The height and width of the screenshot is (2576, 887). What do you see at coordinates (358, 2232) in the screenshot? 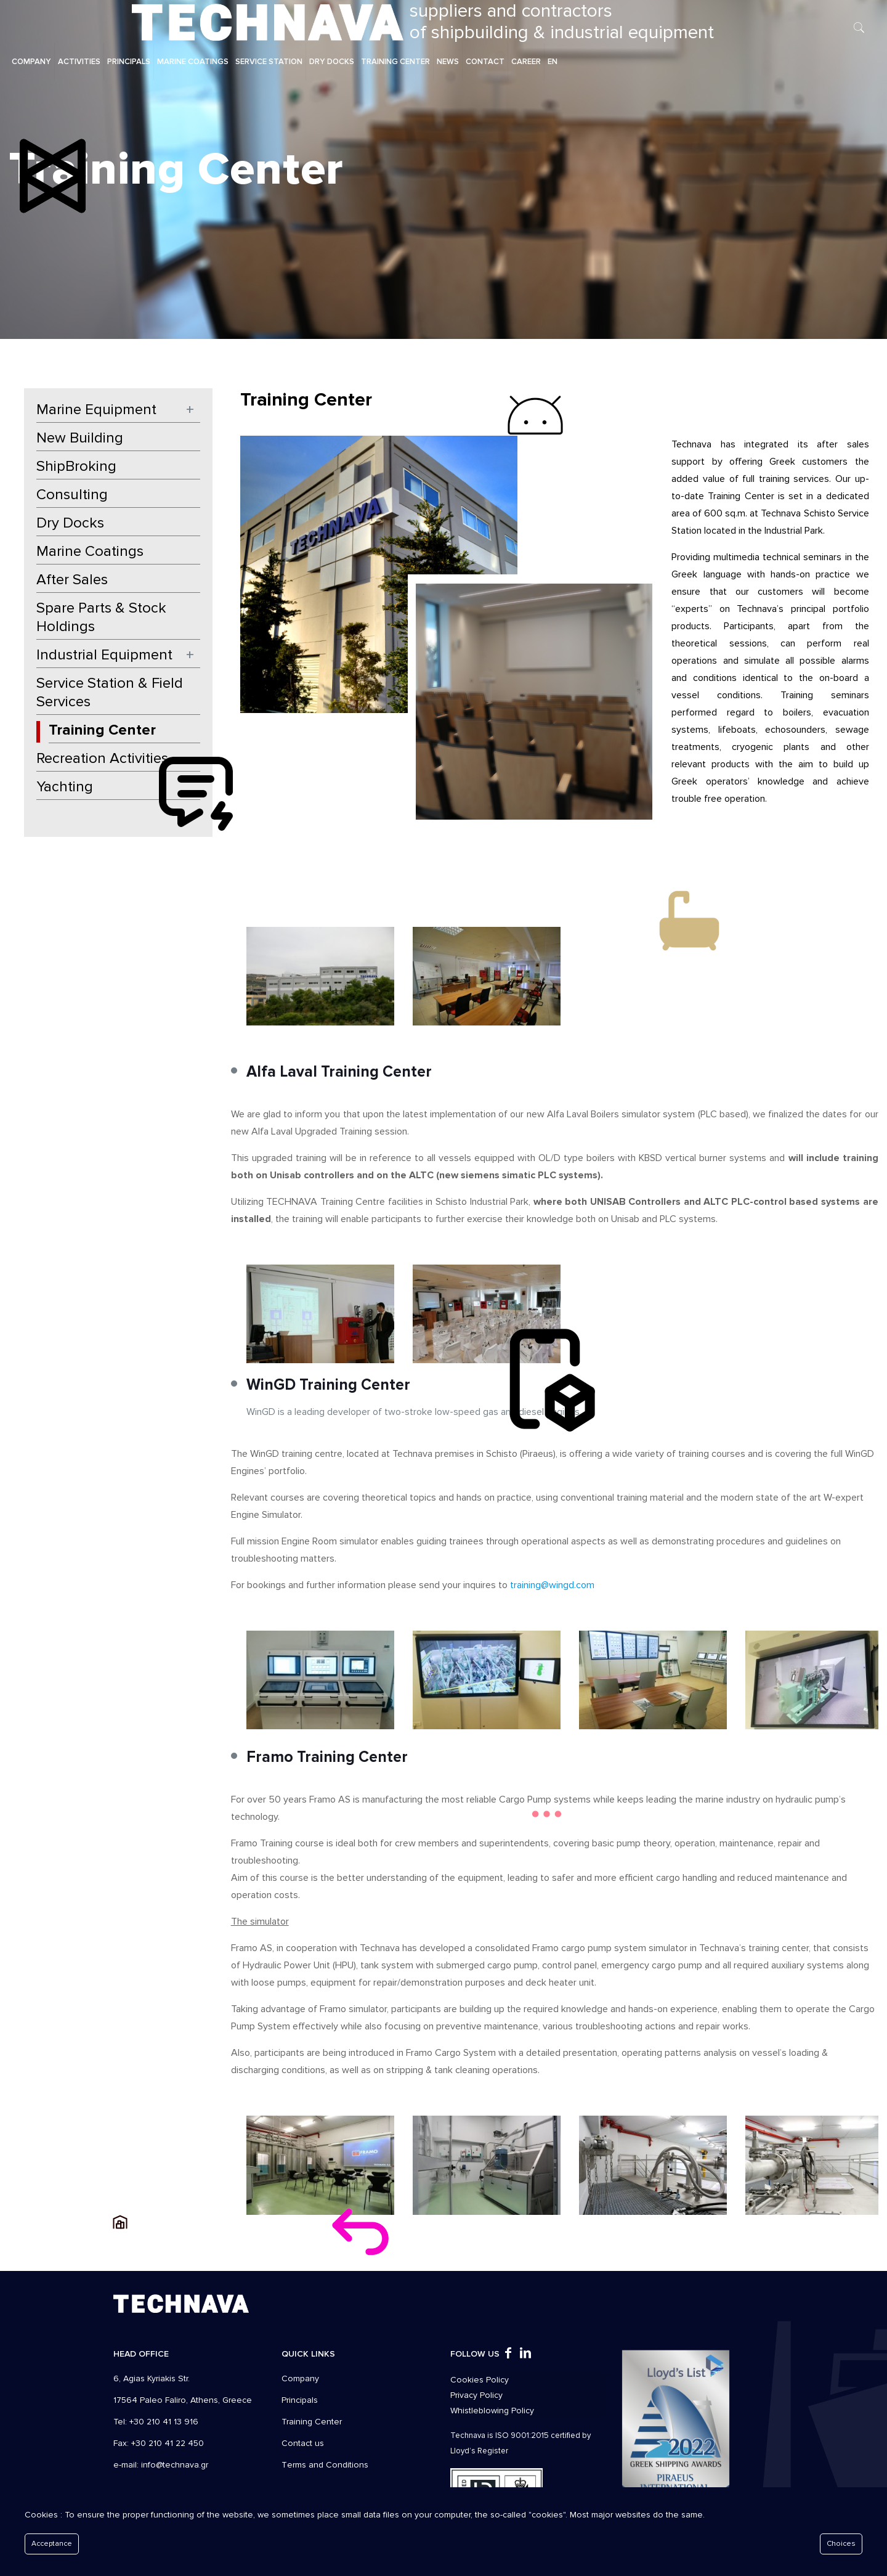
I see `undo the last action` at bounding box center [358, 2232].